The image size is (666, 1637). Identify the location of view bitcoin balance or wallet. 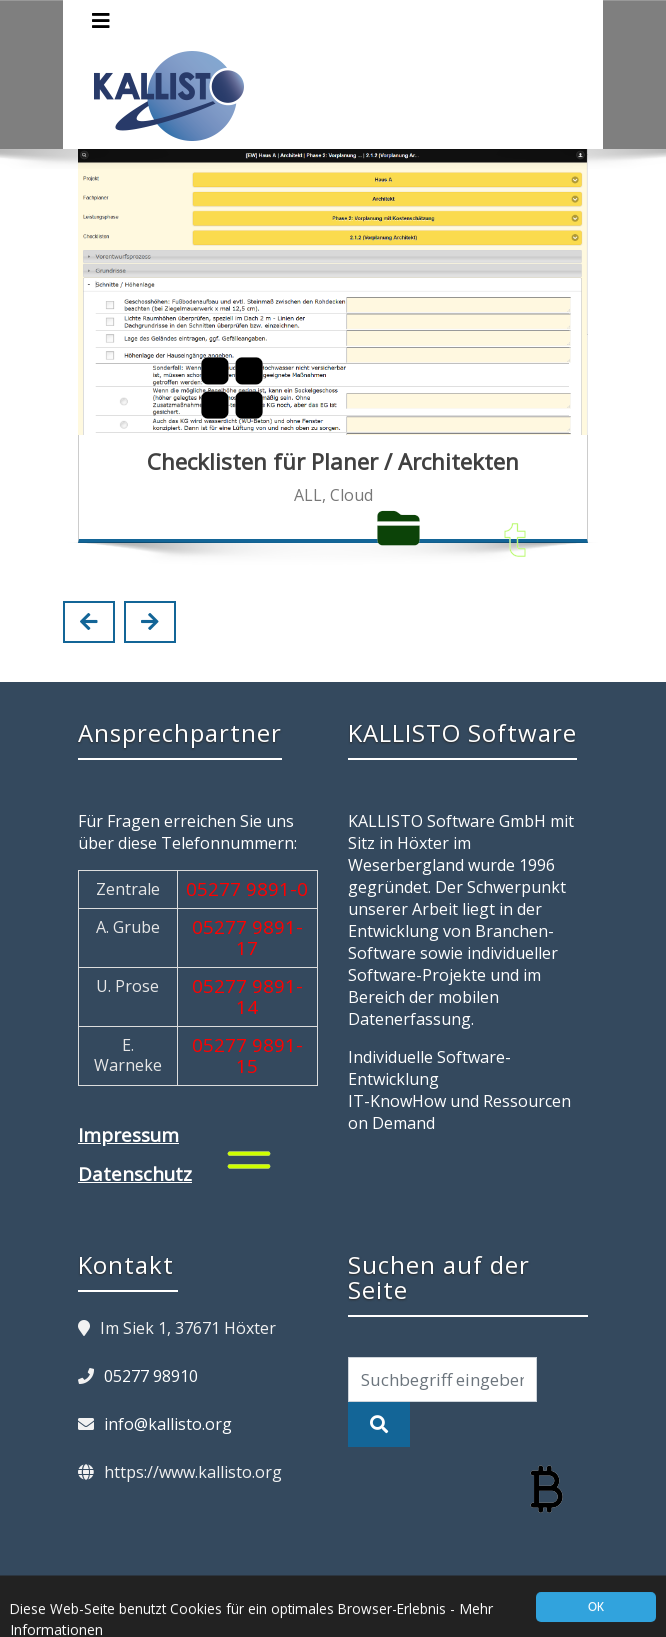
(545, 1490).